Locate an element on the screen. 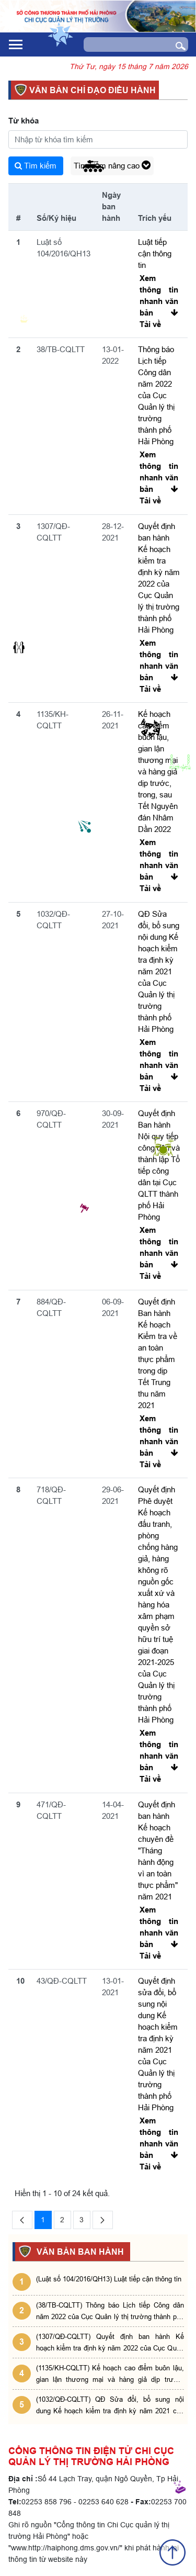 Image resolution: width=196 pixels, height=2576 pixels. indicates cleaning or sanitization feature is located at coordinates (180, 2487).